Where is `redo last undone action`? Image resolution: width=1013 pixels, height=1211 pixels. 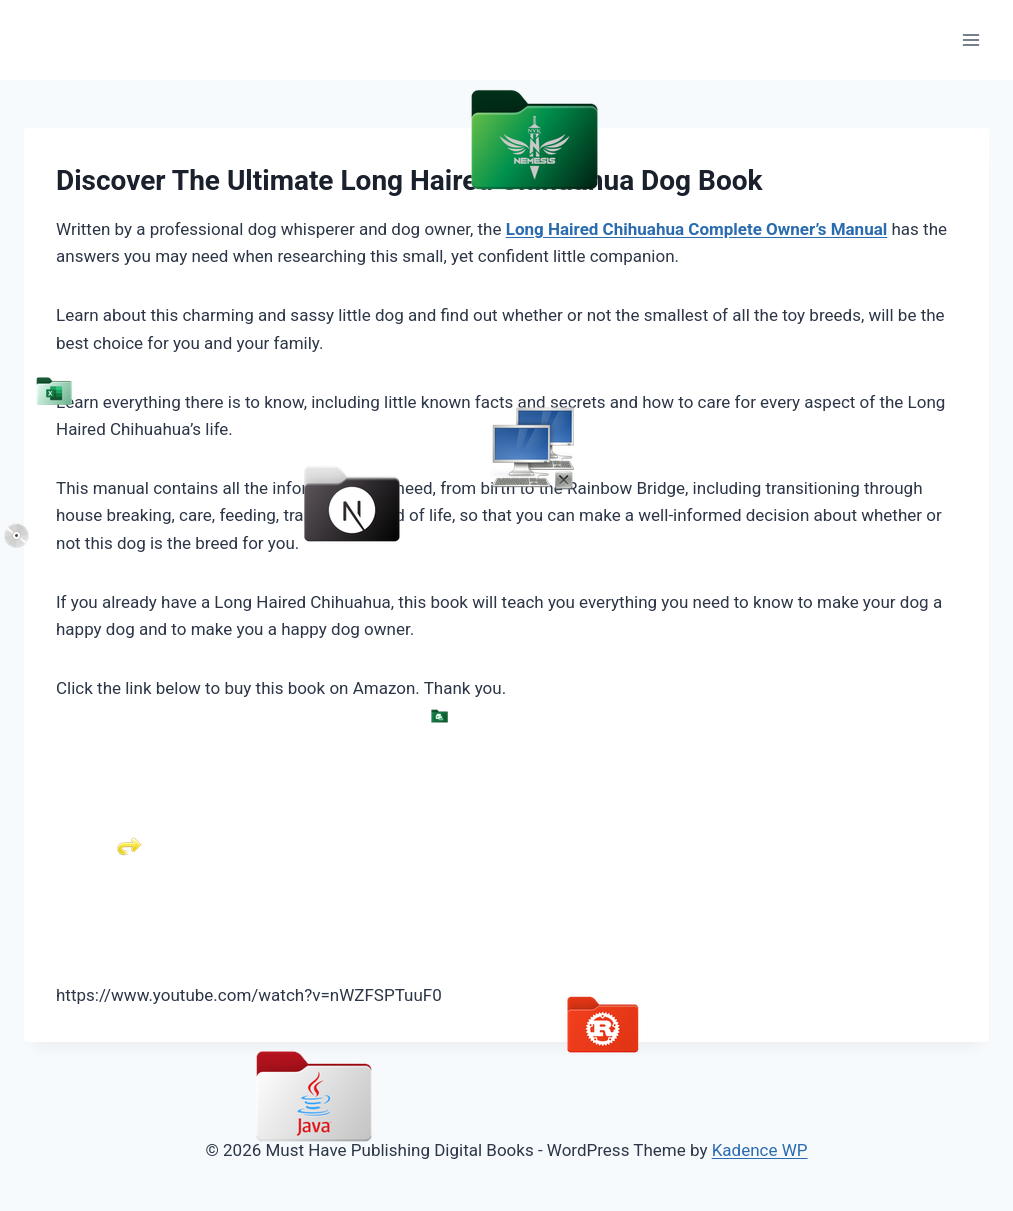
redo last undone action is located at coordinates (129, 845).